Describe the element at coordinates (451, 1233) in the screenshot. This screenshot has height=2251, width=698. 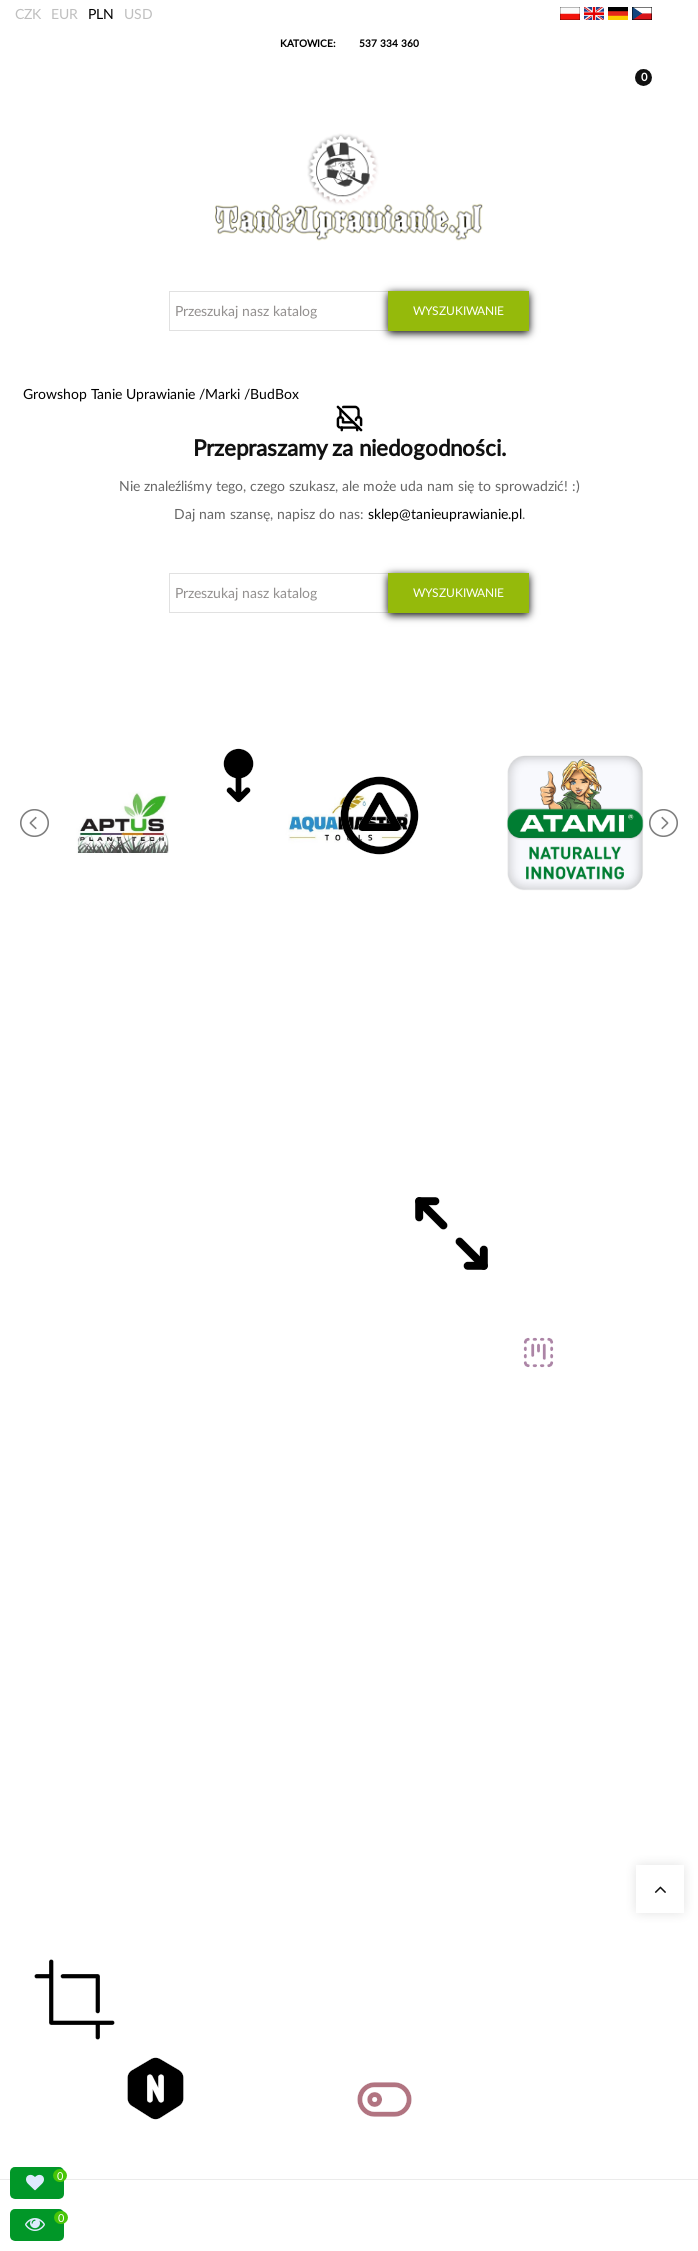
I see `expand to fullscreen mode` at that location.